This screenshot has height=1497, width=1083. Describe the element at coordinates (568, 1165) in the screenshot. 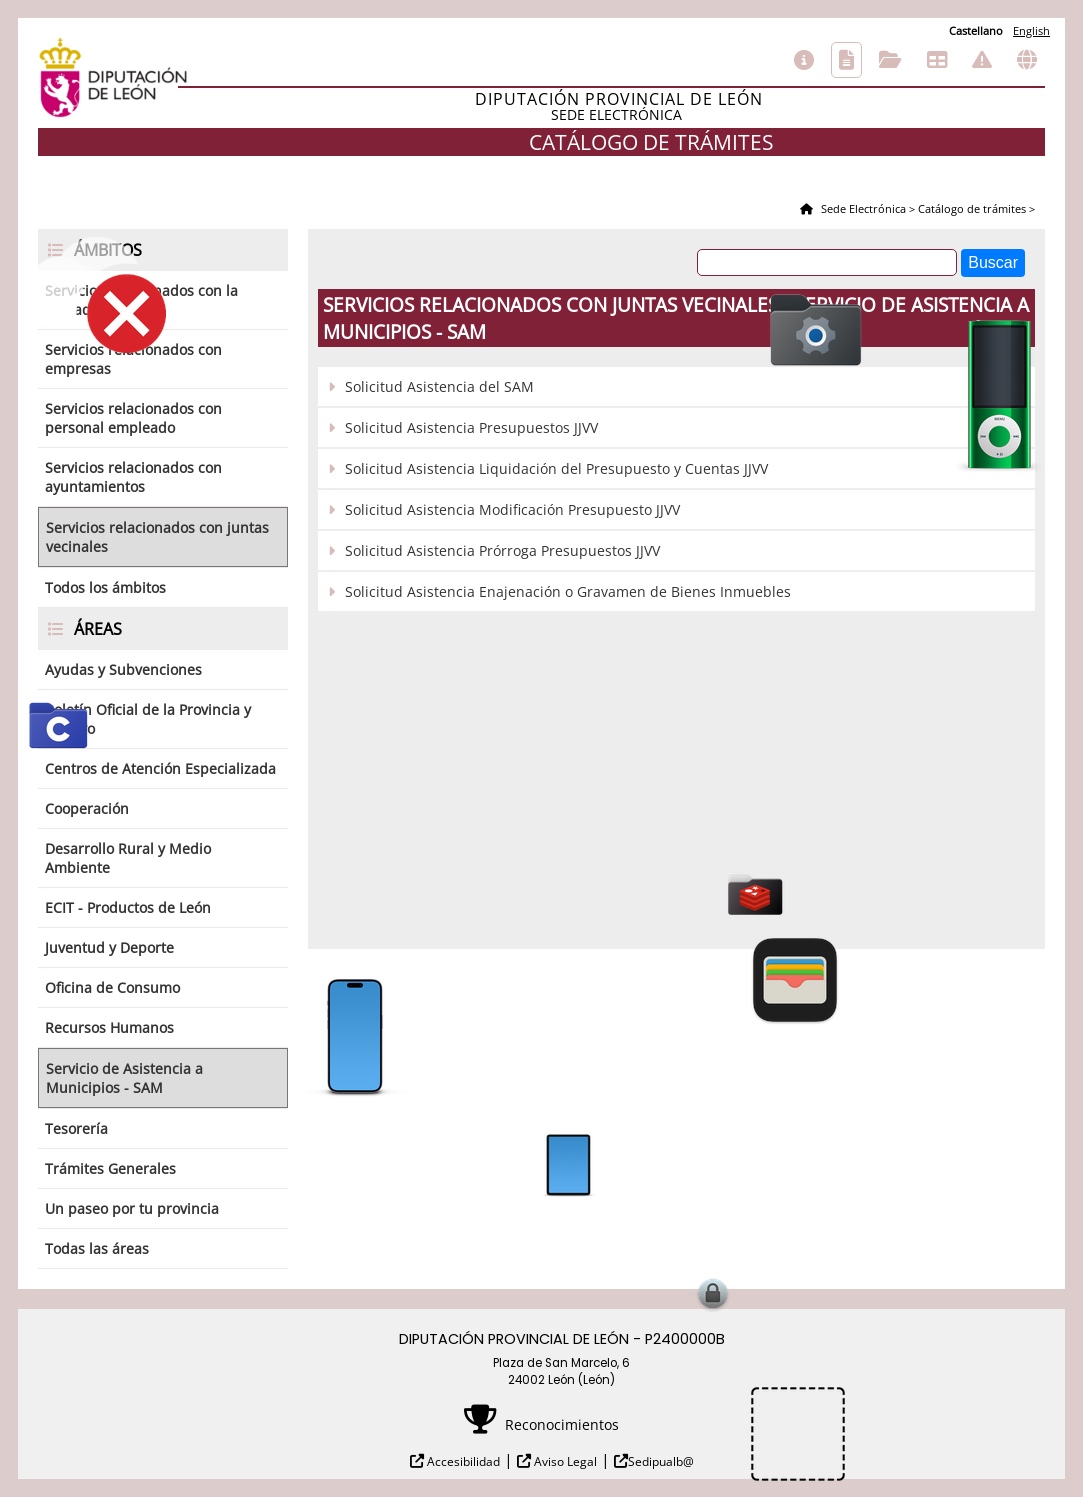

I see `iPad Air device icon` at that location.